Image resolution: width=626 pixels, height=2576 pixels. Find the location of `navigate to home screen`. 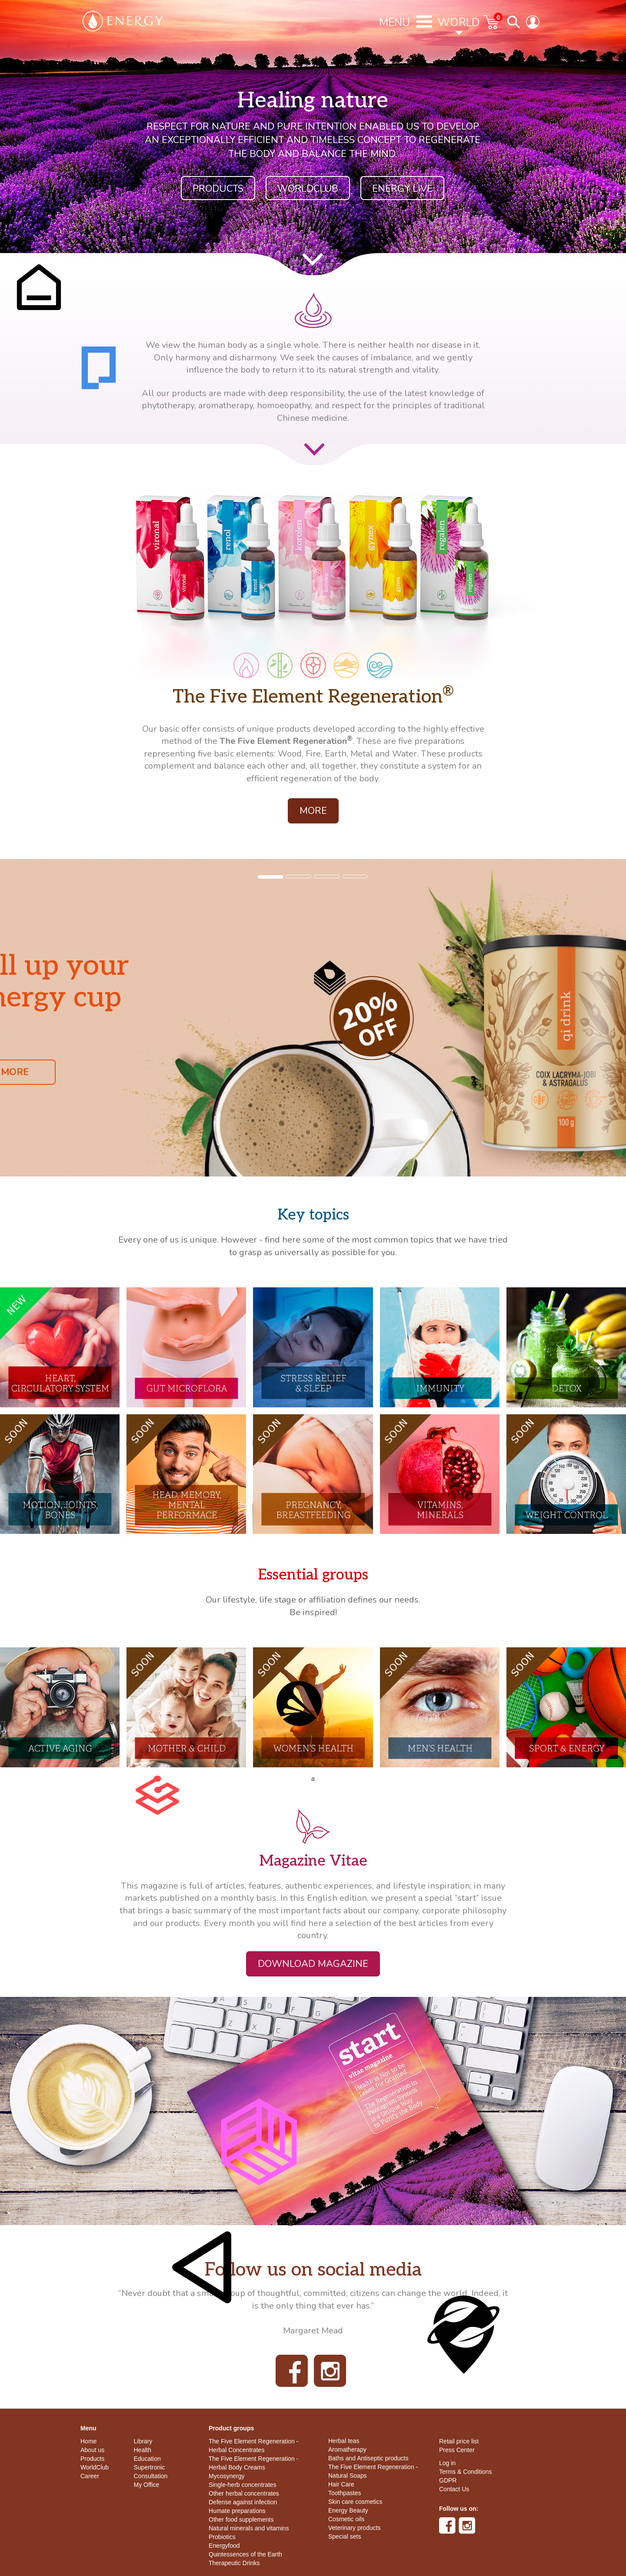

navigate to home screen is located at coordinates (39, 288).